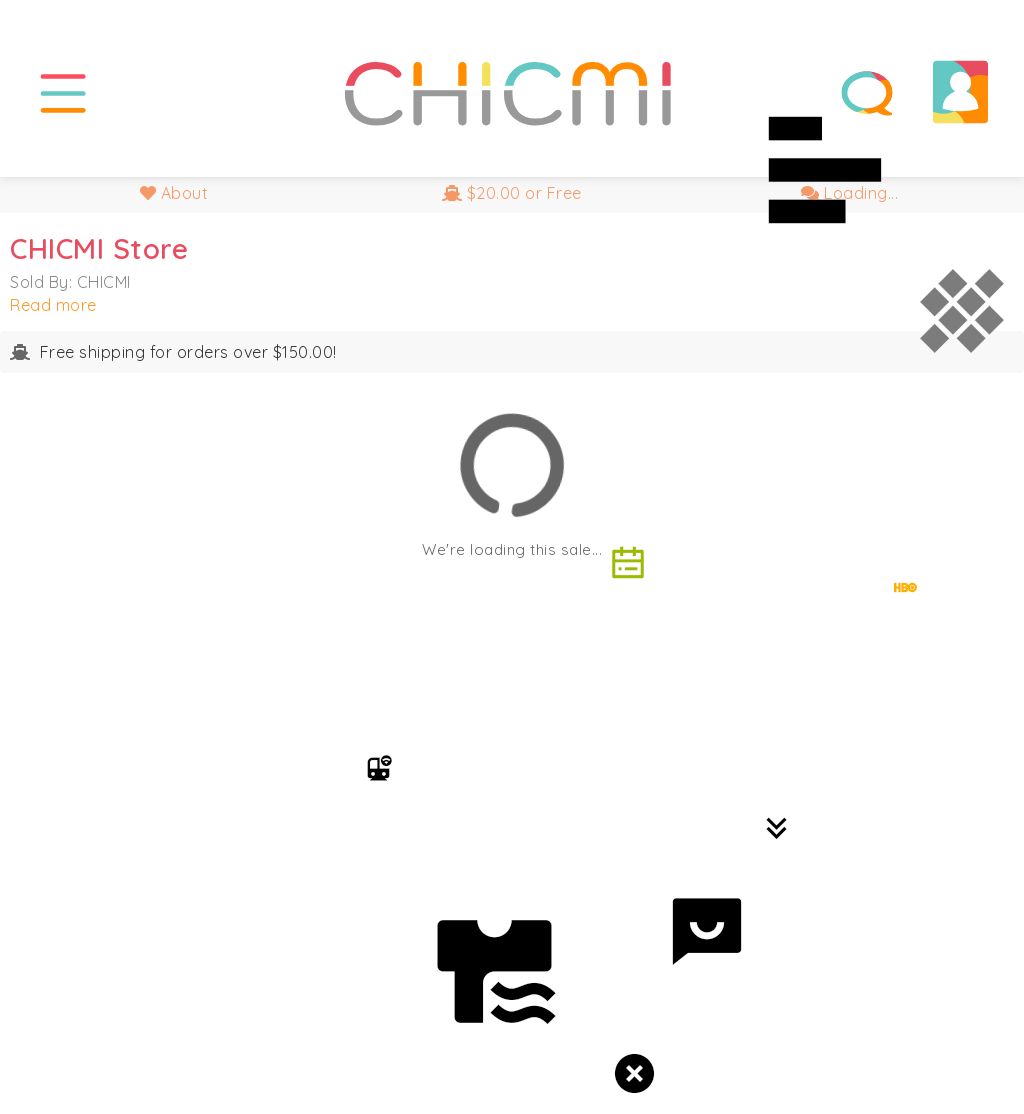 This screenshot has width=1024, height=1114. I want to click on view horizontal bar chart data, so click(822, 170).